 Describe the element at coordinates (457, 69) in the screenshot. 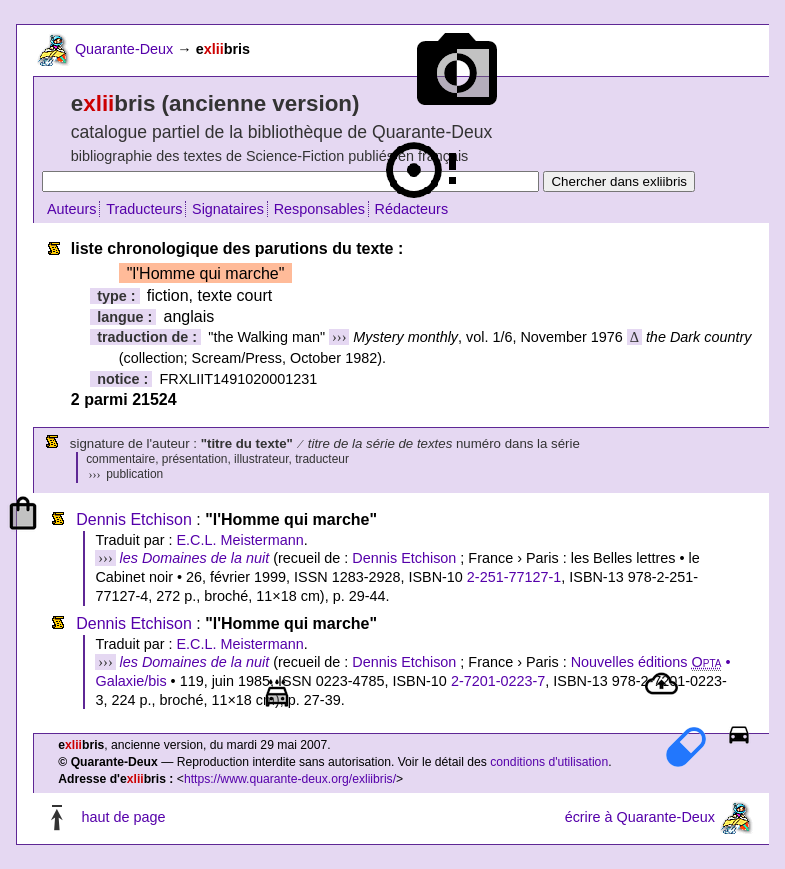

I see `apply black and white filter to photo` at that location.